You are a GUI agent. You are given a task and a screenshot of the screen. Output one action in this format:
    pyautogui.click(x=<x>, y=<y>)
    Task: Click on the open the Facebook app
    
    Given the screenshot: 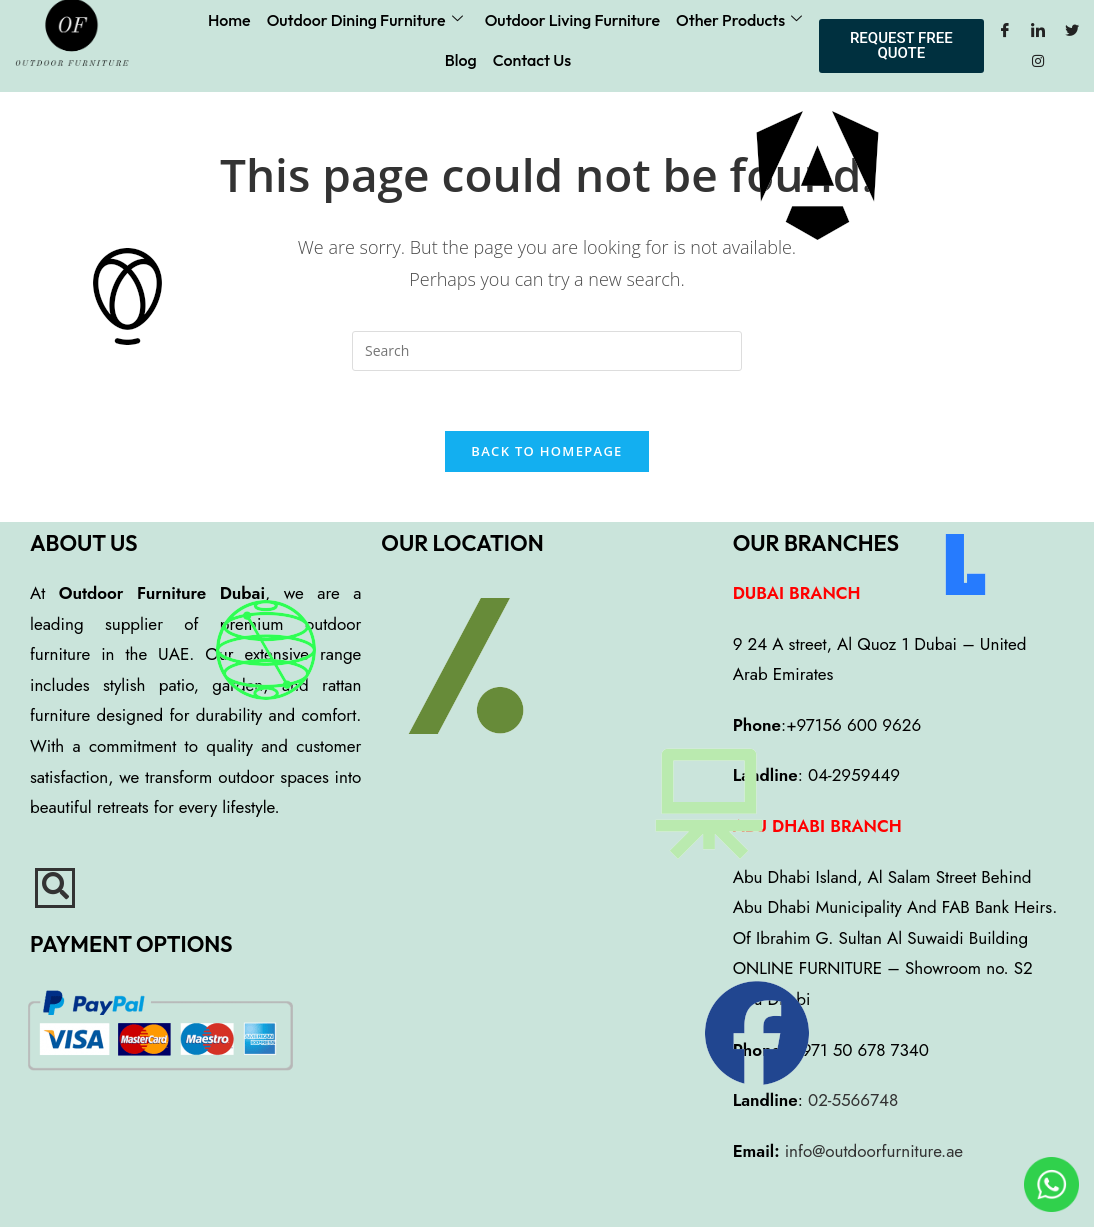 What is the action you would take?
    pyautogui.click(x=757, y=1033)
    